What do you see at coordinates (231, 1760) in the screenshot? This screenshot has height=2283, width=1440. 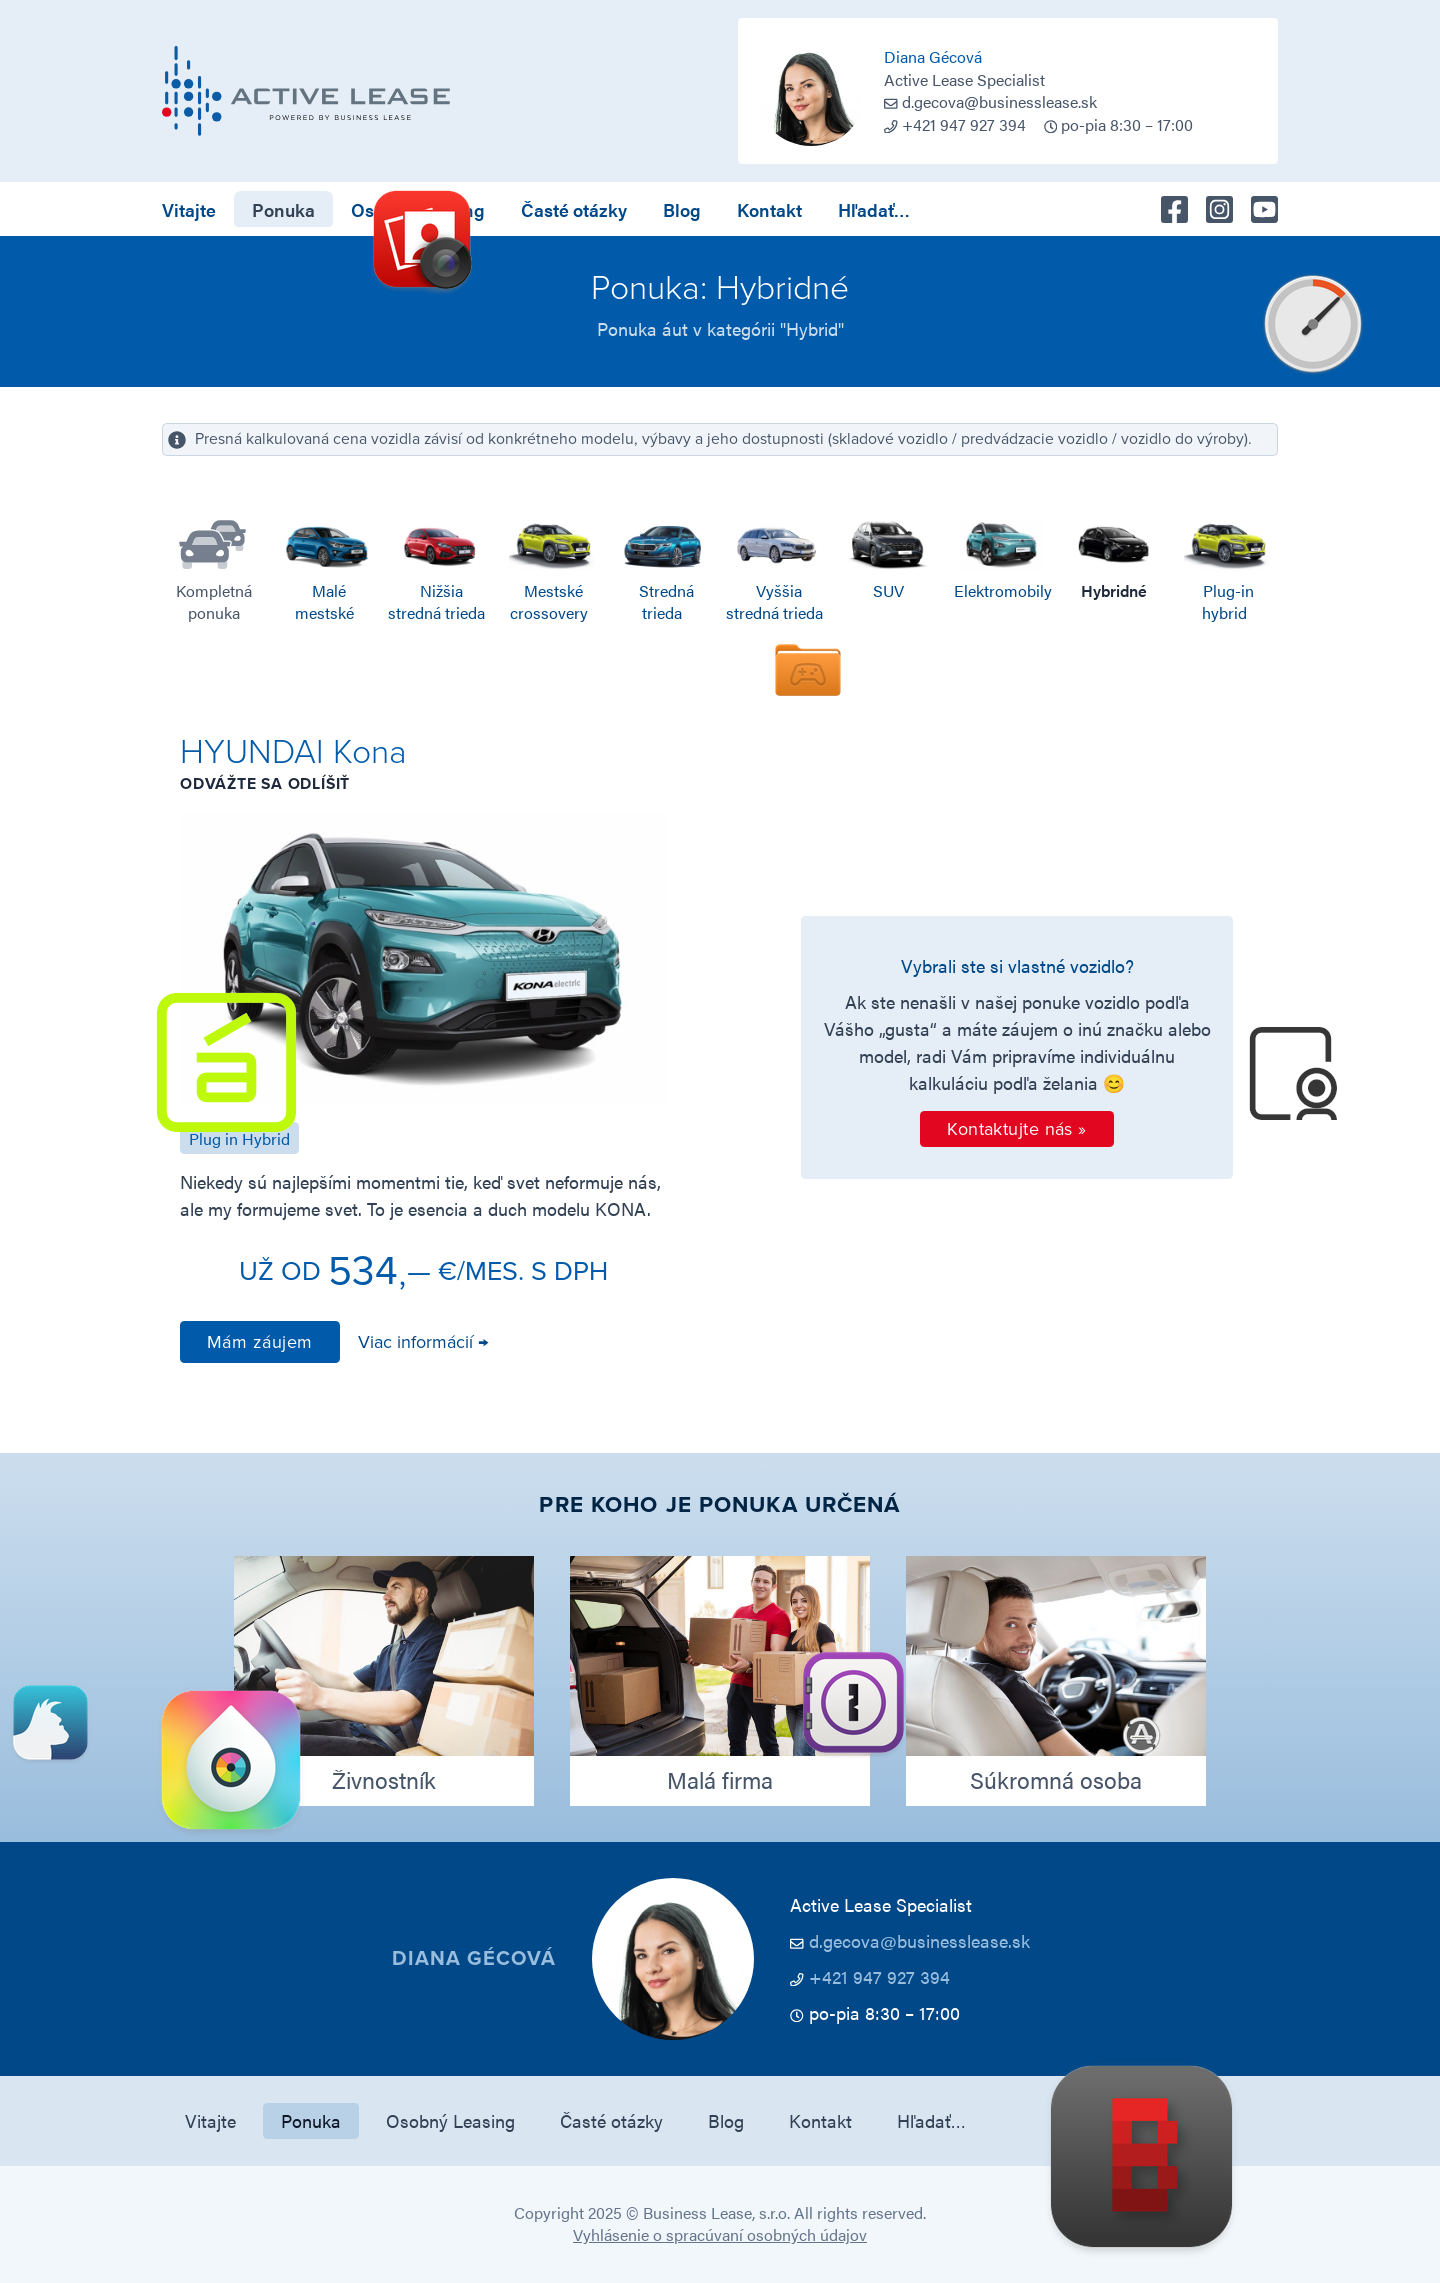 I see `open color preferences settings` at bounding box center [231, 1760].